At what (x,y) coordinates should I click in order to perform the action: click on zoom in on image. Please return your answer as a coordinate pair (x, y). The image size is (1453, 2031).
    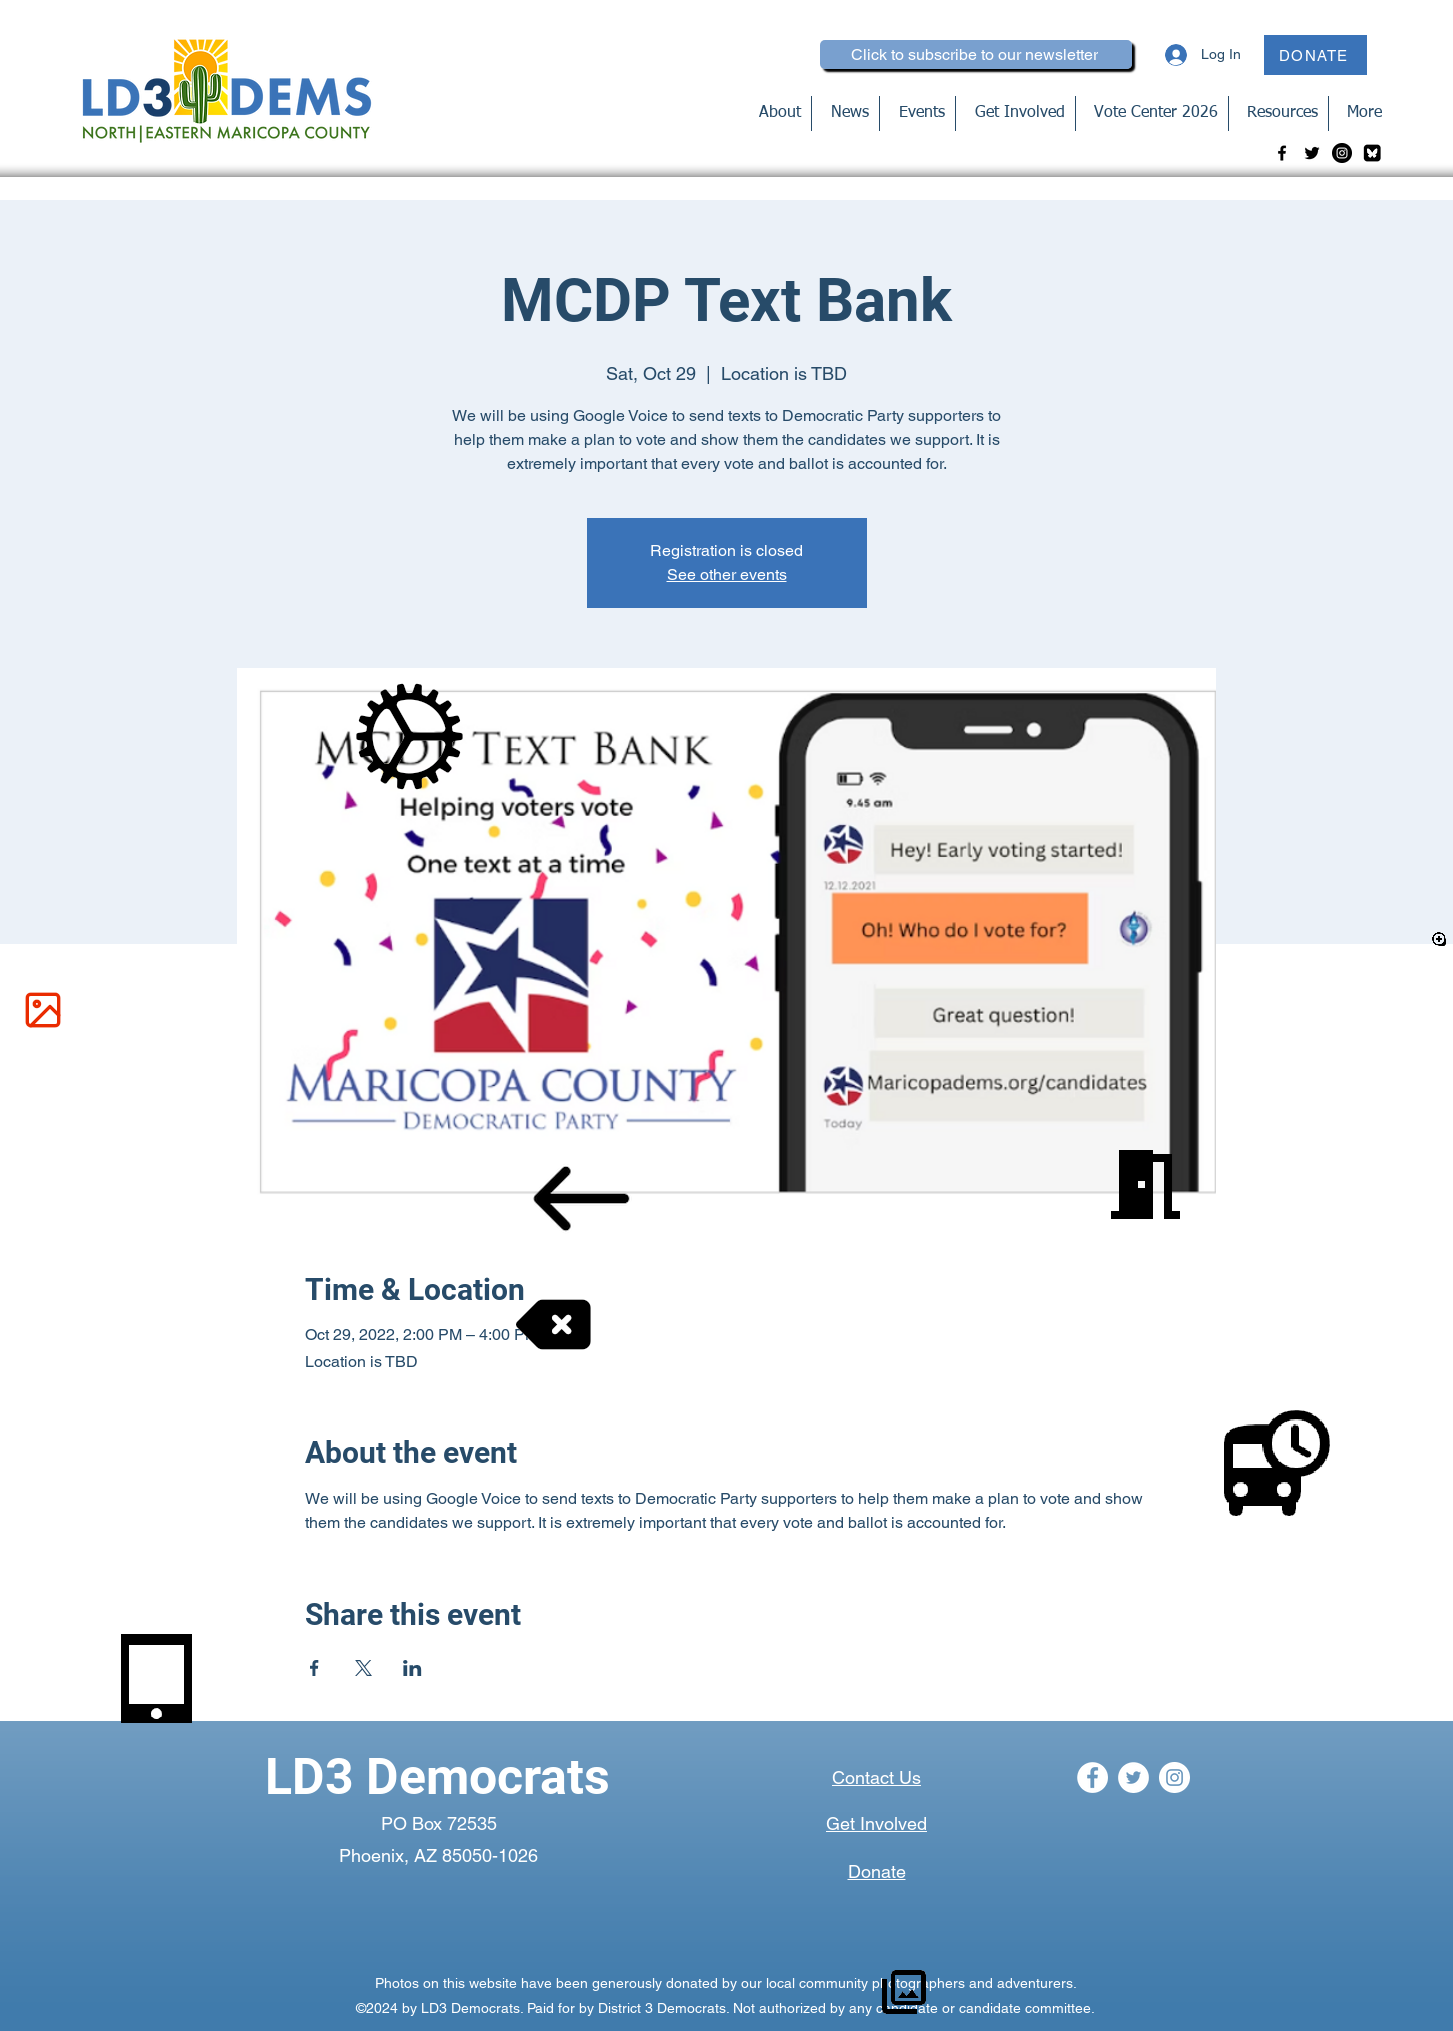
    Looking at the image, I should click on (1439, 939).